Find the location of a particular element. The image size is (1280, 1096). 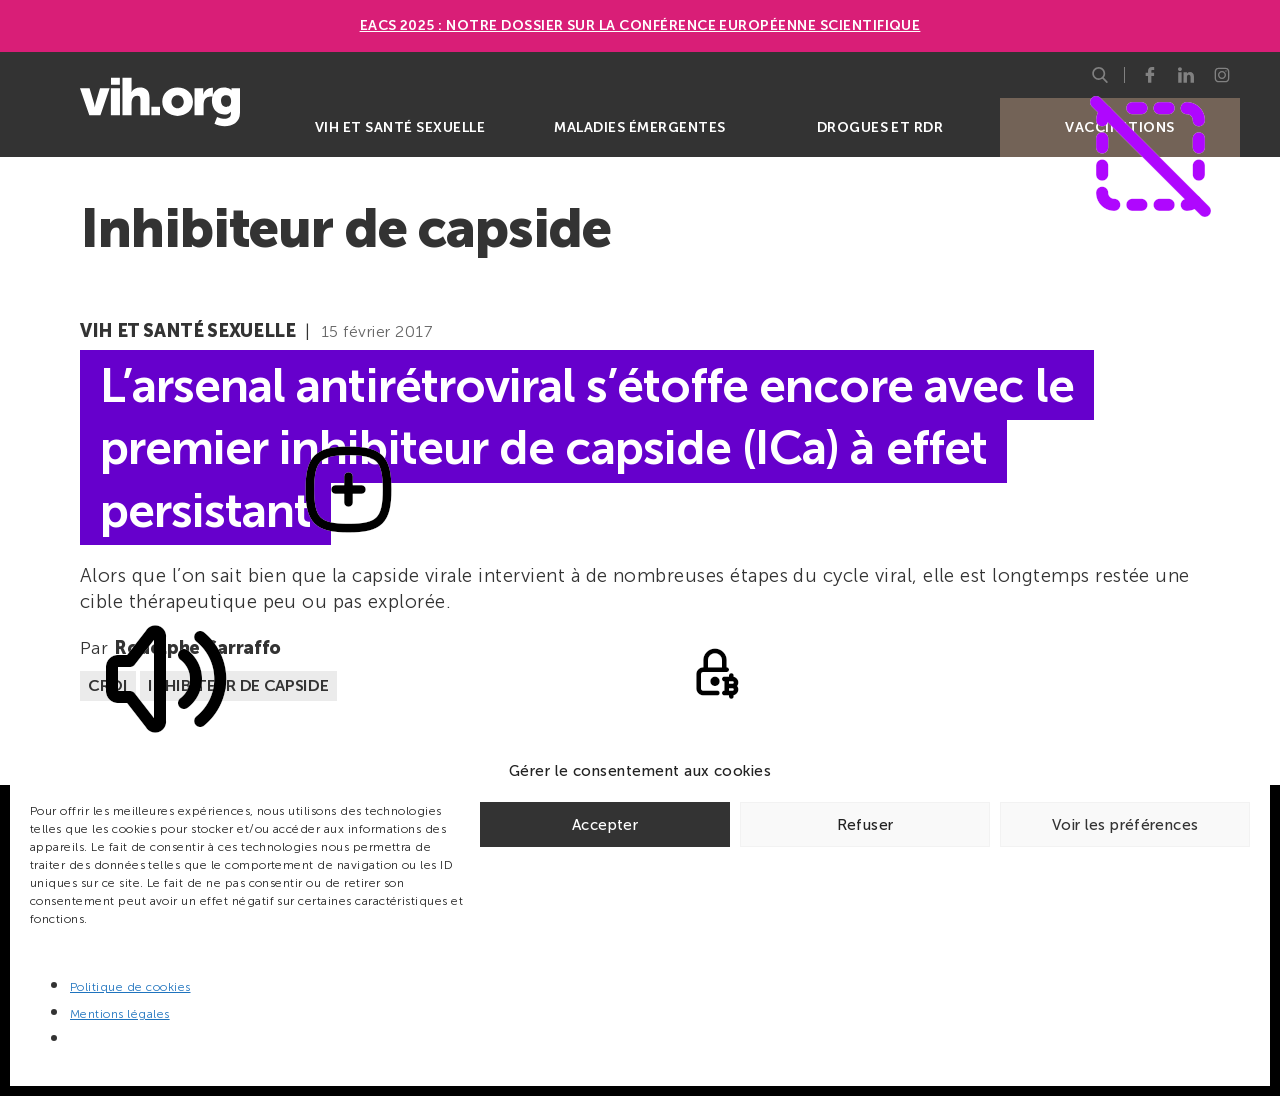

add a new item is located at coordinates (348, 489).